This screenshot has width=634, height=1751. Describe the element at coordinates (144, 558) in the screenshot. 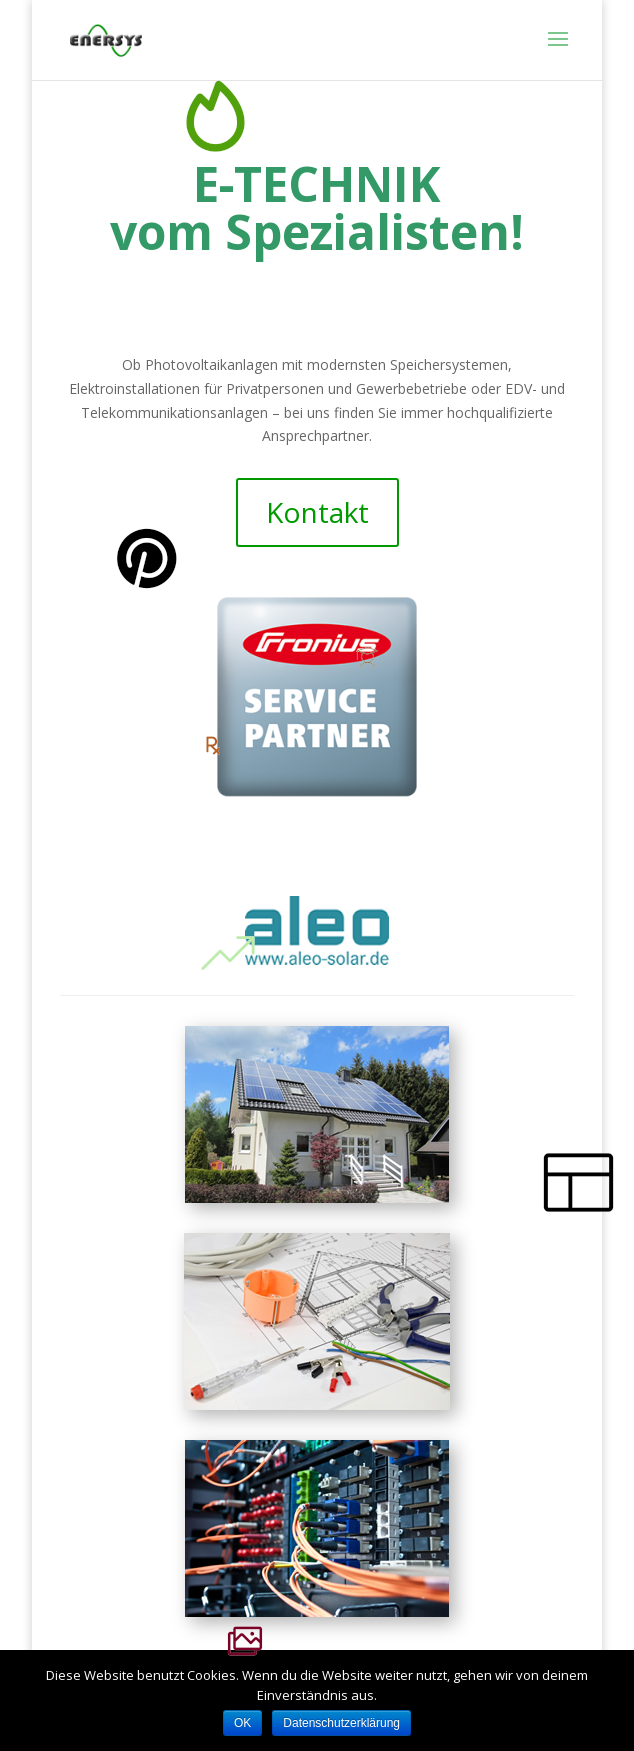

I see `open Pinterest app` at that location.